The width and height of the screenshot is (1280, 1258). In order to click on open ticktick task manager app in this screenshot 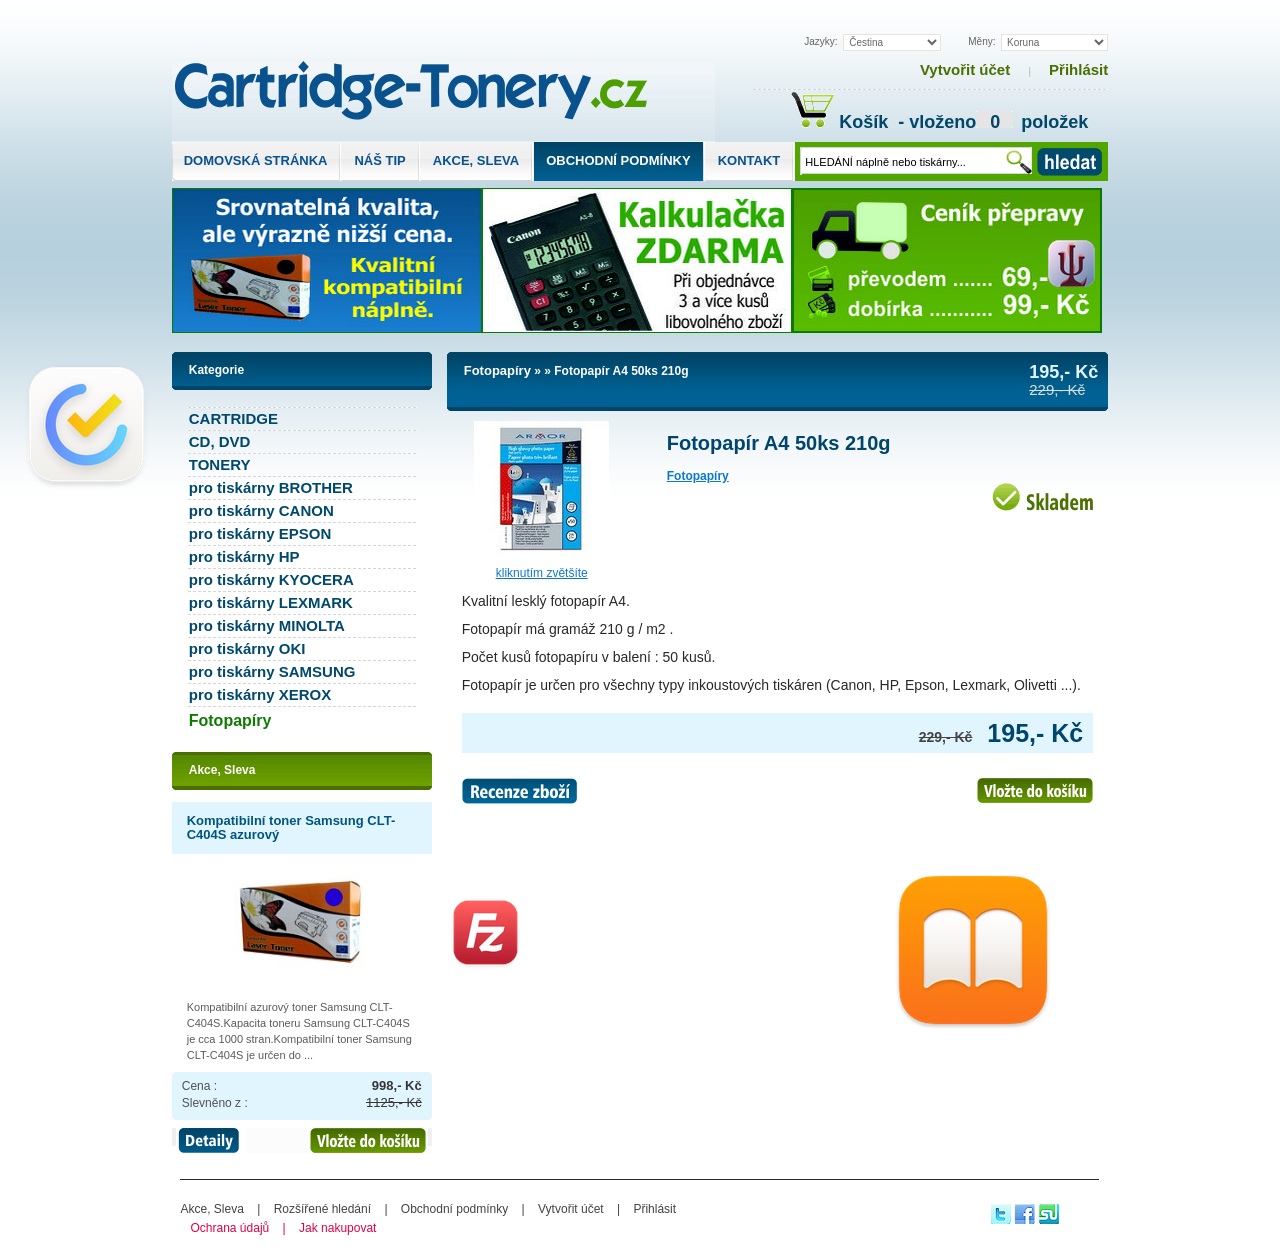, I will do `click(86, 424)`.